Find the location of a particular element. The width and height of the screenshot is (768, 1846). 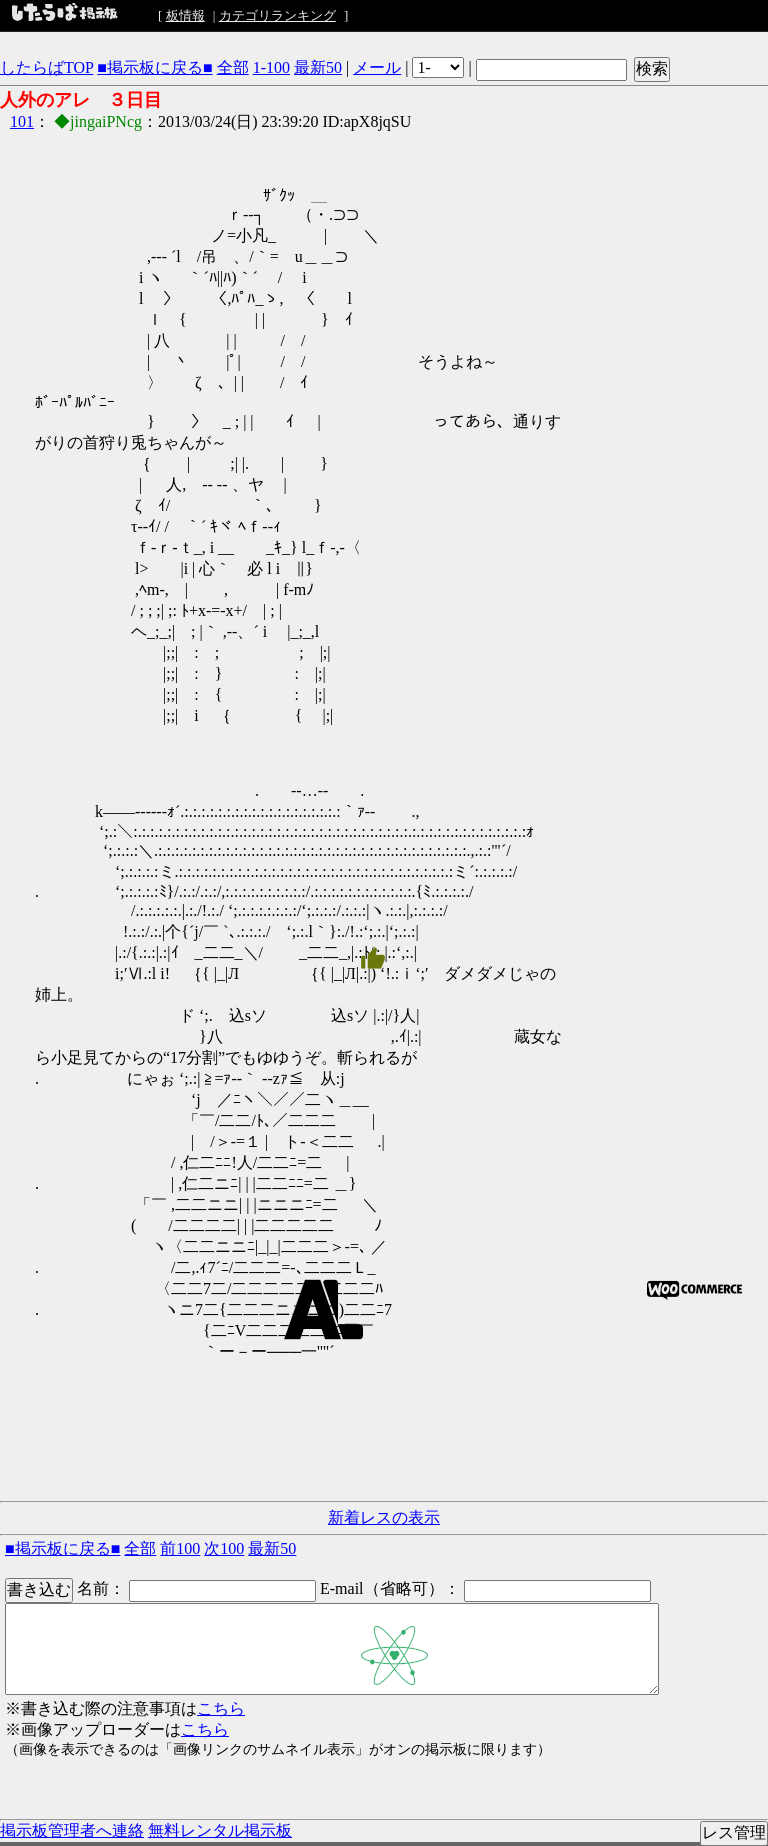

access woocommerce store settings is located at coordinates (694, 1290).